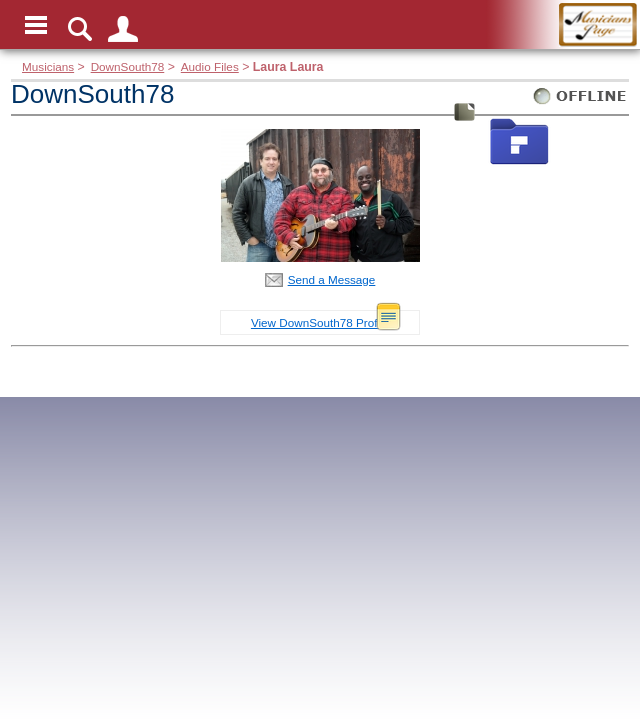 The image size is (640, 720). Describe the element at coordinates (464, 111) in the screenshot. I see `change desktop wallpaper settings` at that location.